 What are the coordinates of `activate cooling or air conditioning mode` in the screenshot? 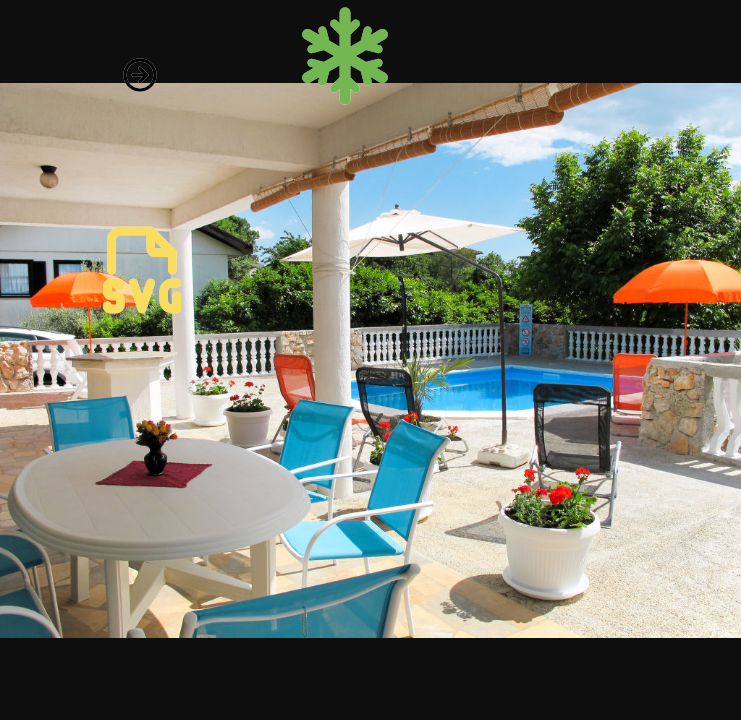 It's located at (345, 56).